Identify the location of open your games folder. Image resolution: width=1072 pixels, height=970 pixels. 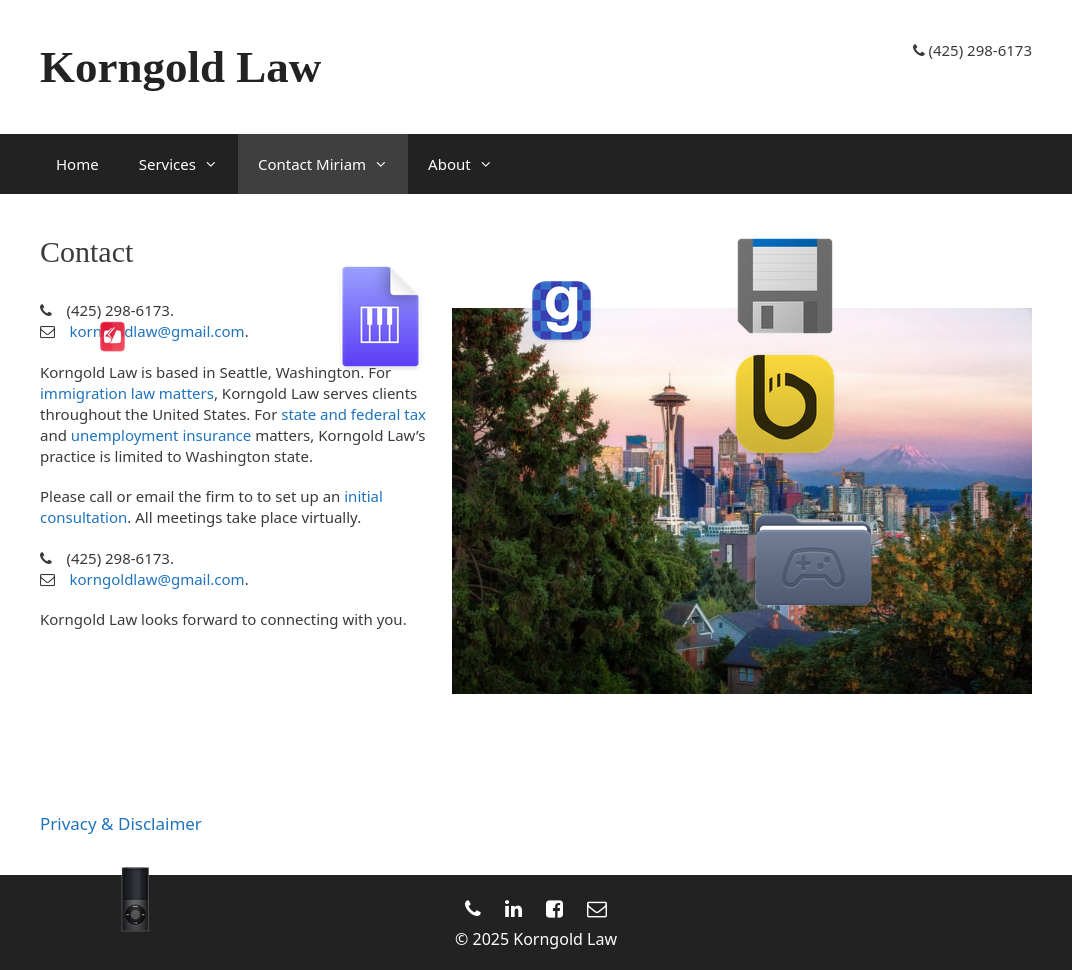
(813, 559).